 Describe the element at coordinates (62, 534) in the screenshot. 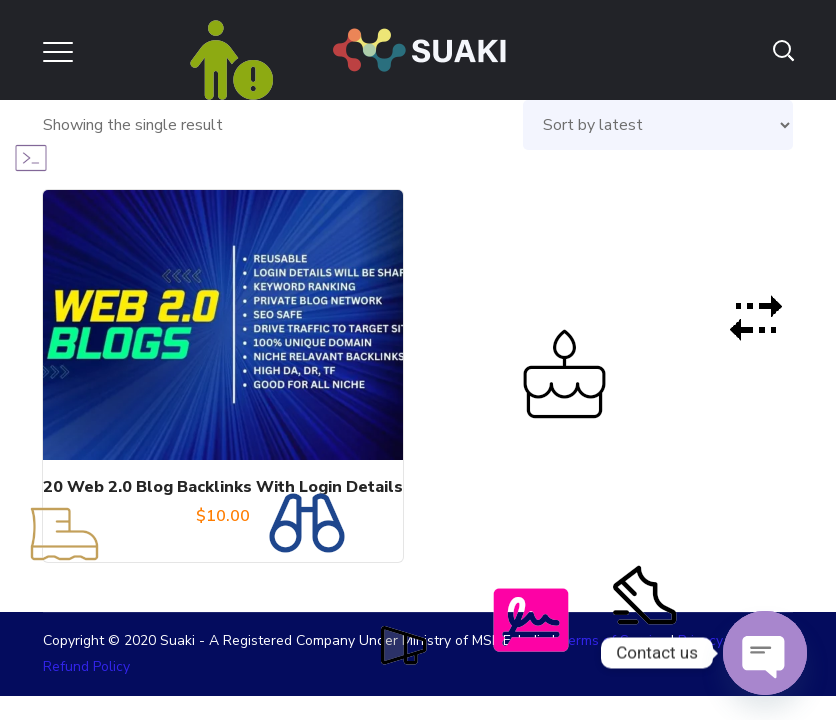

I see `view footwear or shoe category` at that location.